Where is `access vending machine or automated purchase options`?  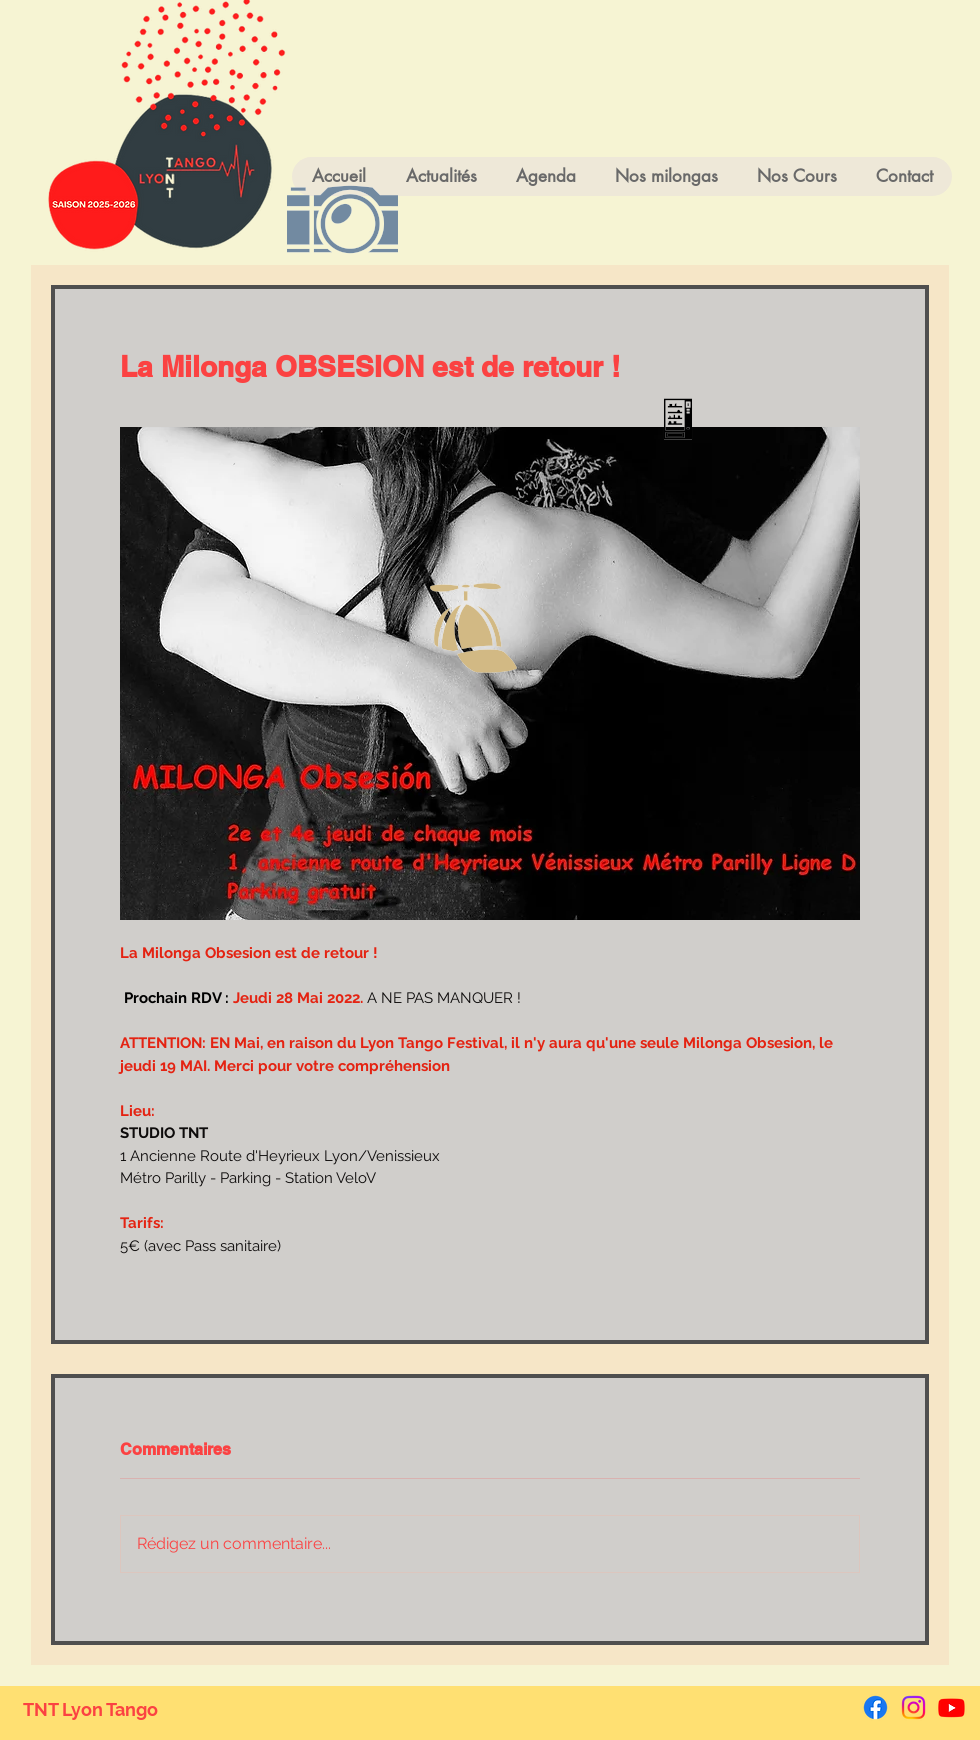 access vending machine or automated purchase options is located at coordinates (678, 419).